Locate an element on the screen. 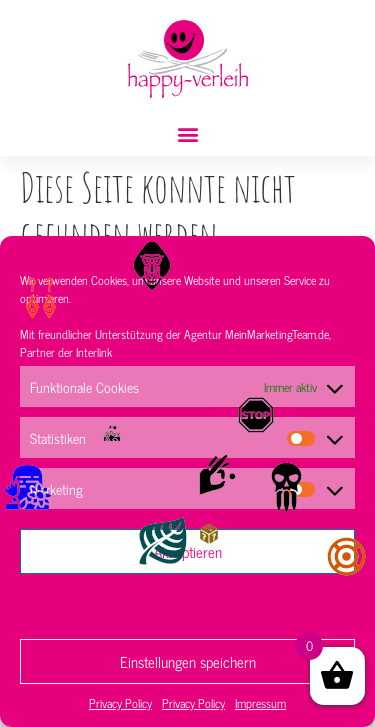  stop or halt current action is located at coordinates (256, 415).